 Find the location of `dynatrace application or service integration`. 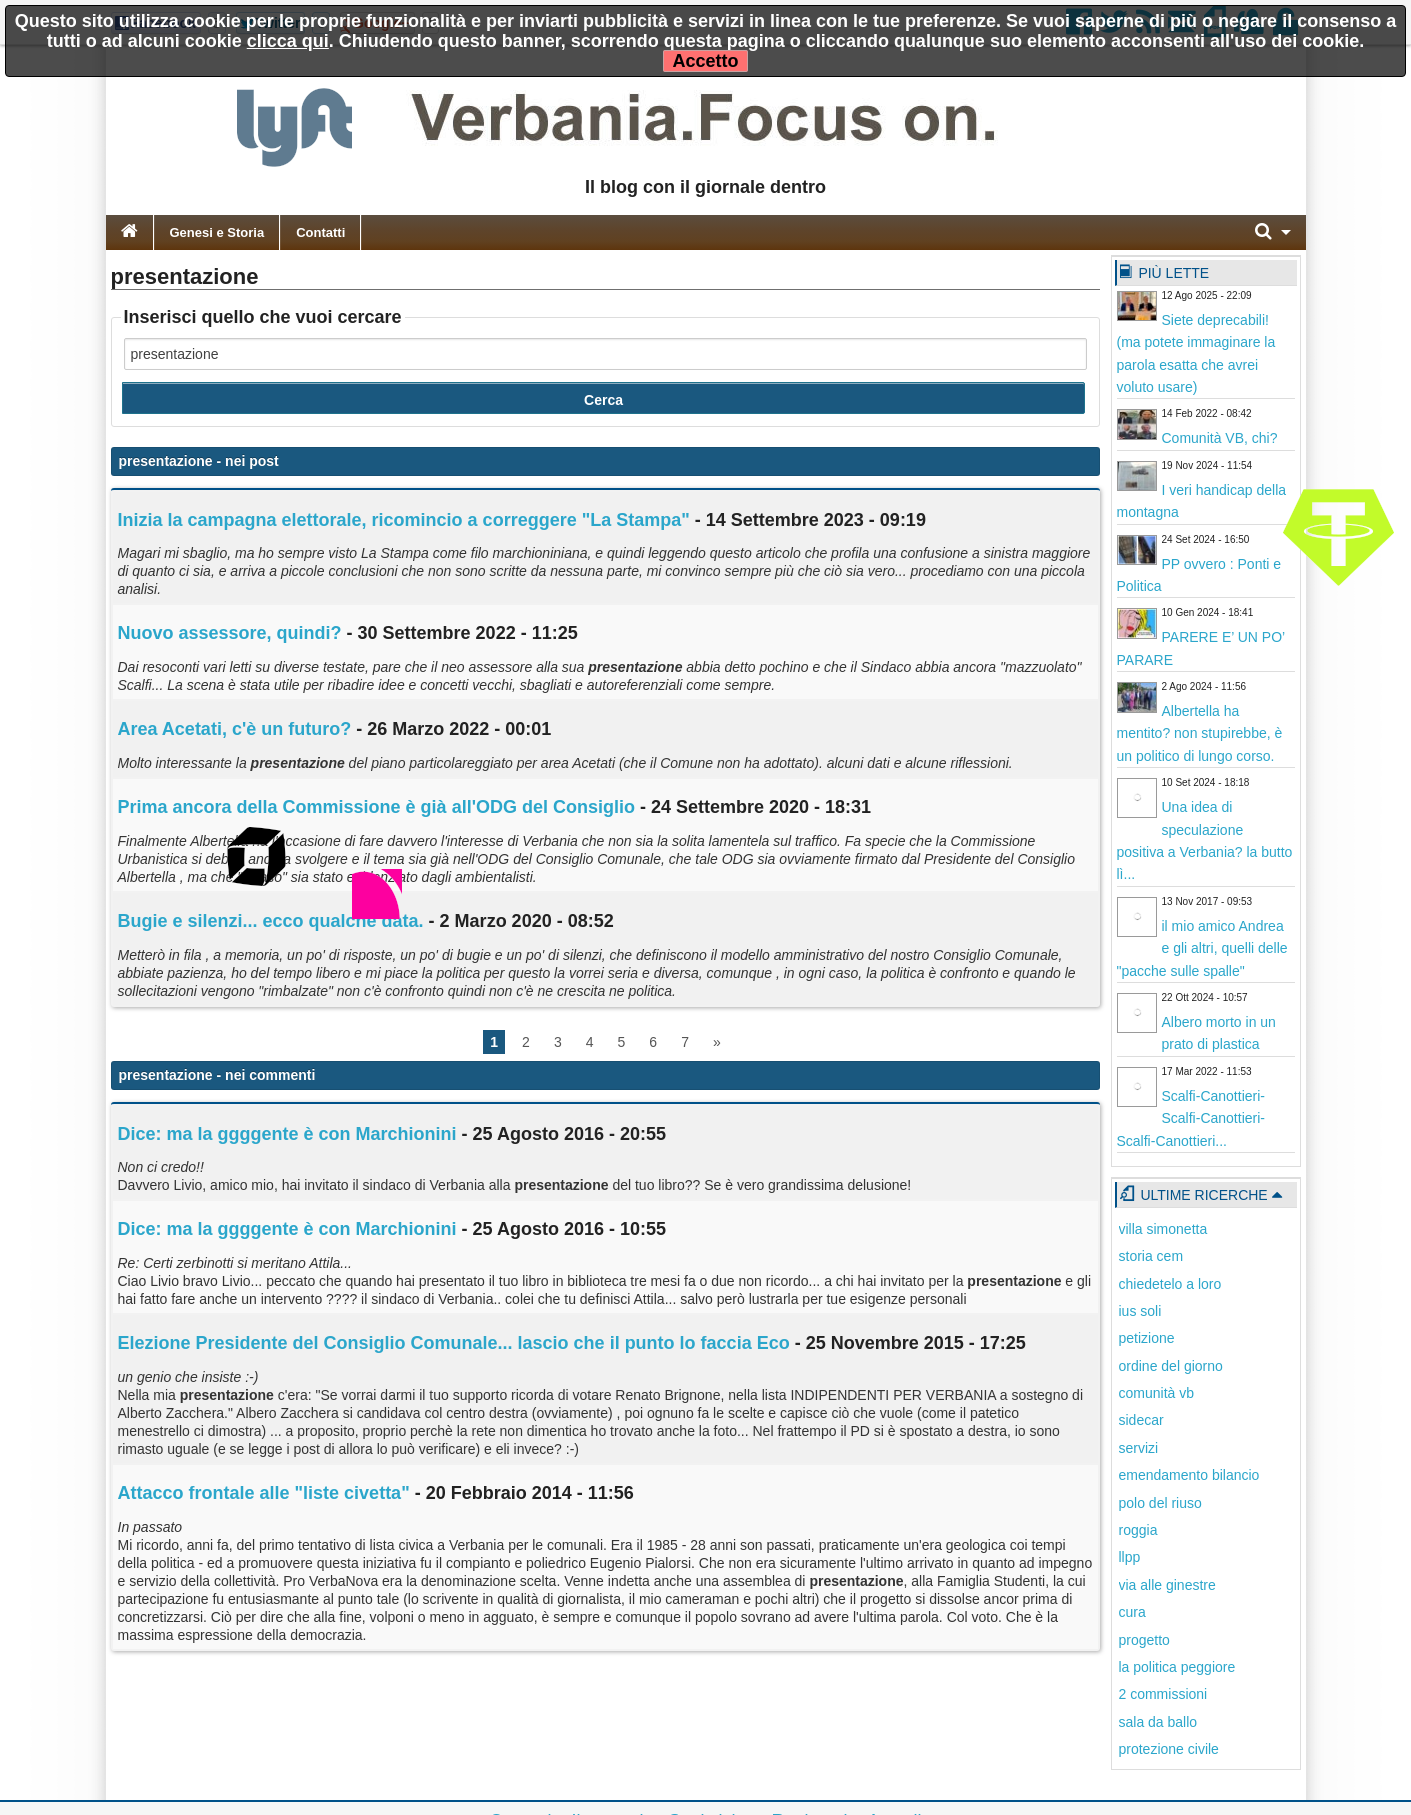

dynatrace application or service integration is located at coordinates (256, 856).